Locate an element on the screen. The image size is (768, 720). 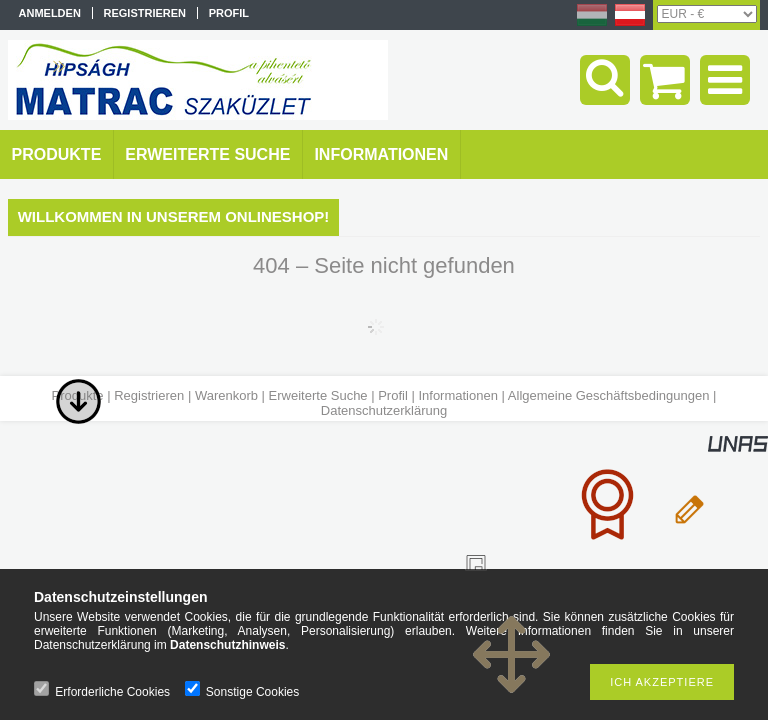
download file or content is located at coordinates (78, 401).